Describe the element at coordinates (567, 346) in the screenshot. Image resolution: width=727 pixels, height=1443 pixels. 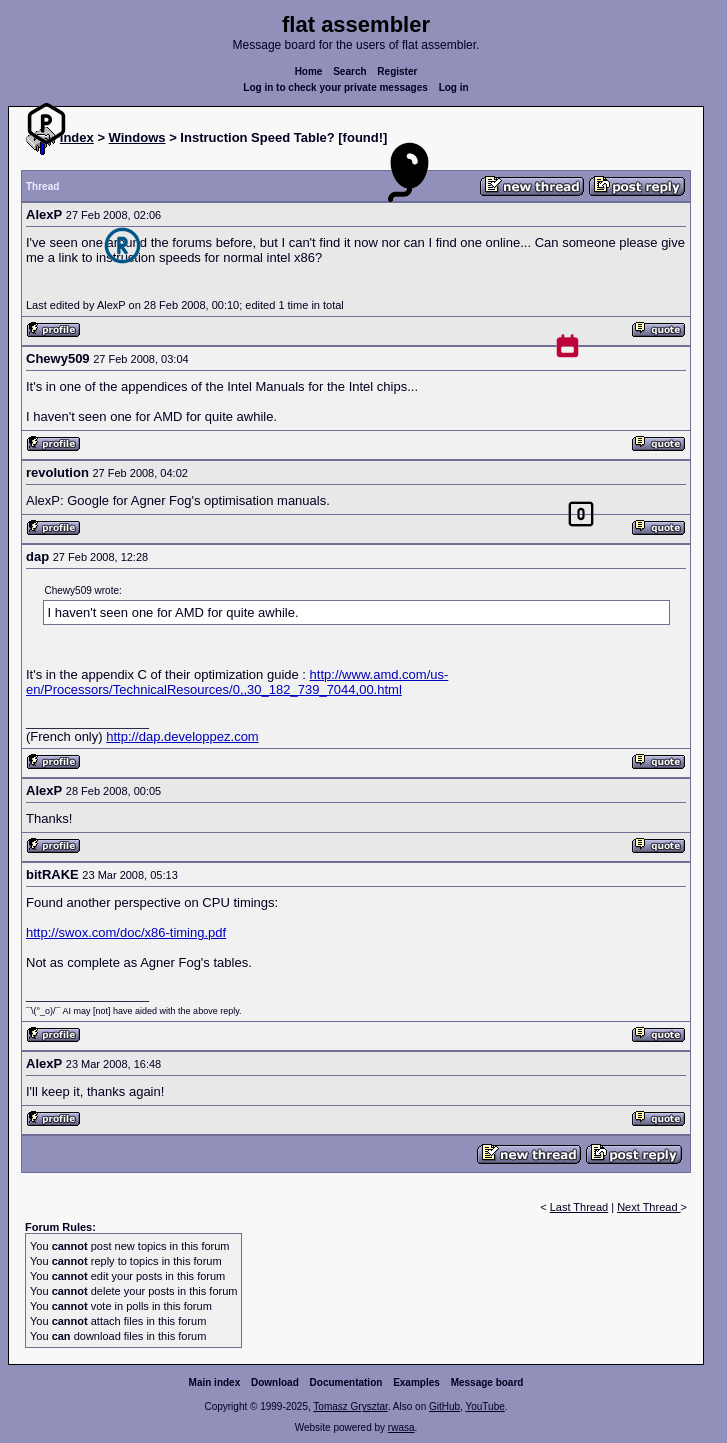
I see `view weekly calendar` at that location.